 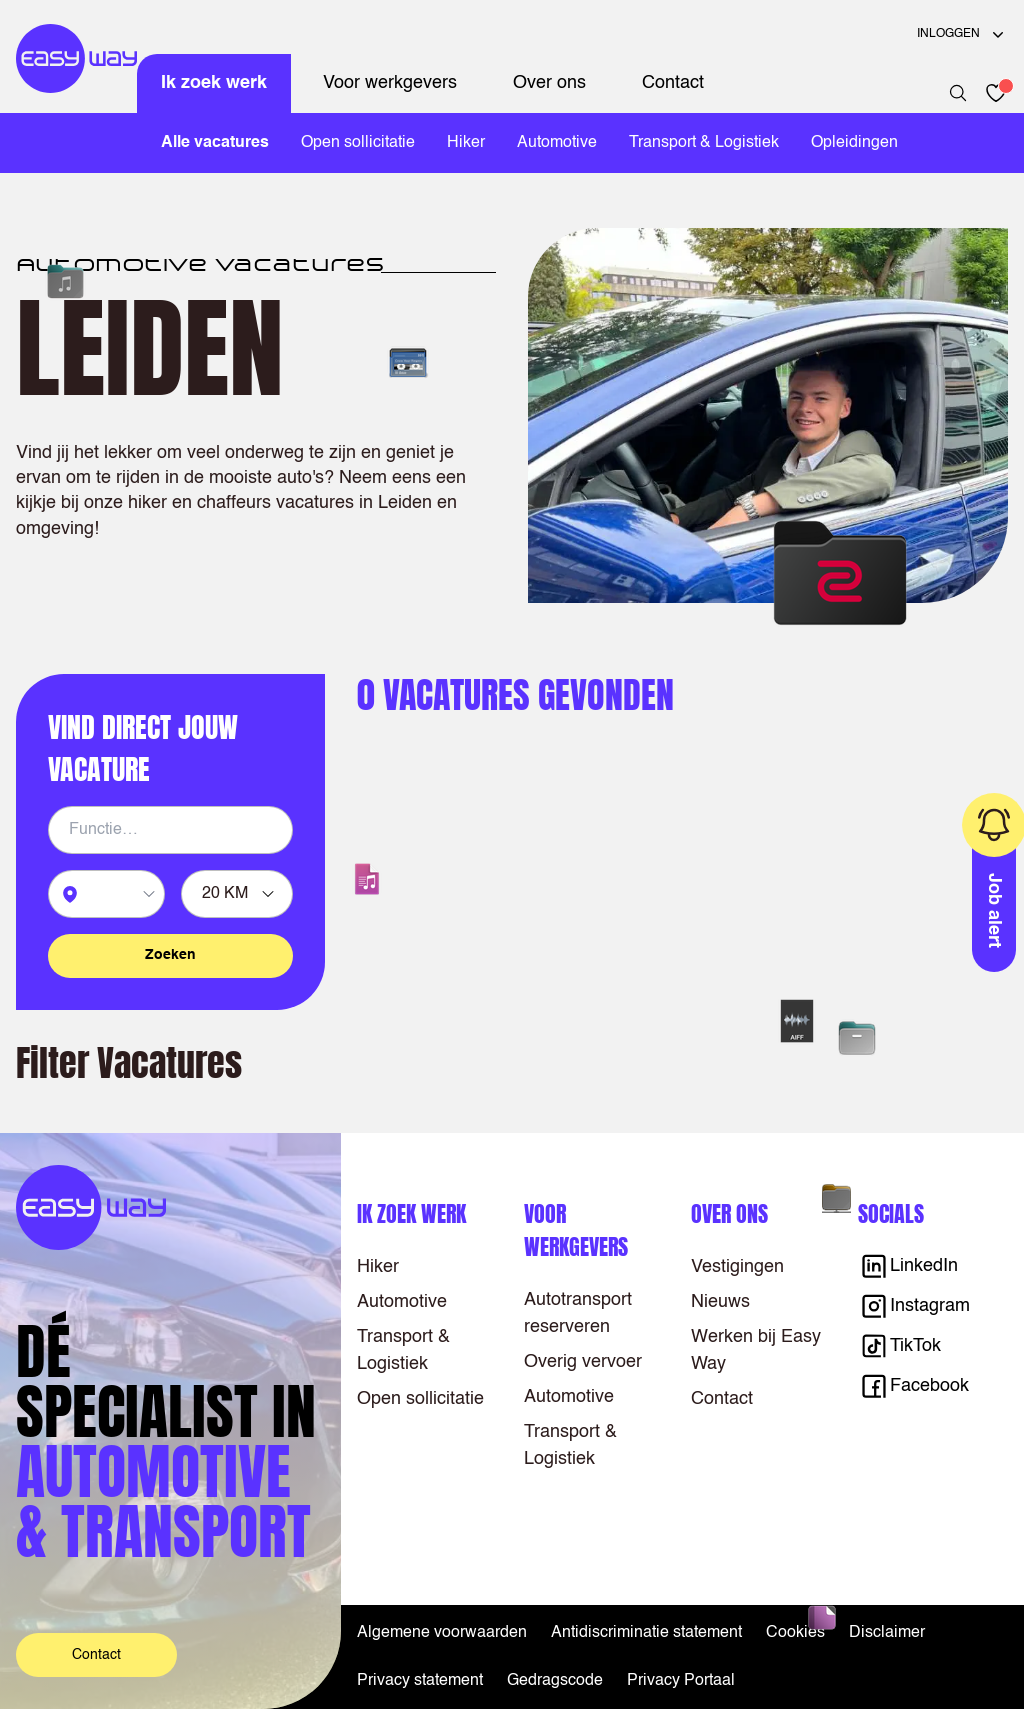 I want to click on change desktop wallpaper settings, so click(x=822, y=1617).